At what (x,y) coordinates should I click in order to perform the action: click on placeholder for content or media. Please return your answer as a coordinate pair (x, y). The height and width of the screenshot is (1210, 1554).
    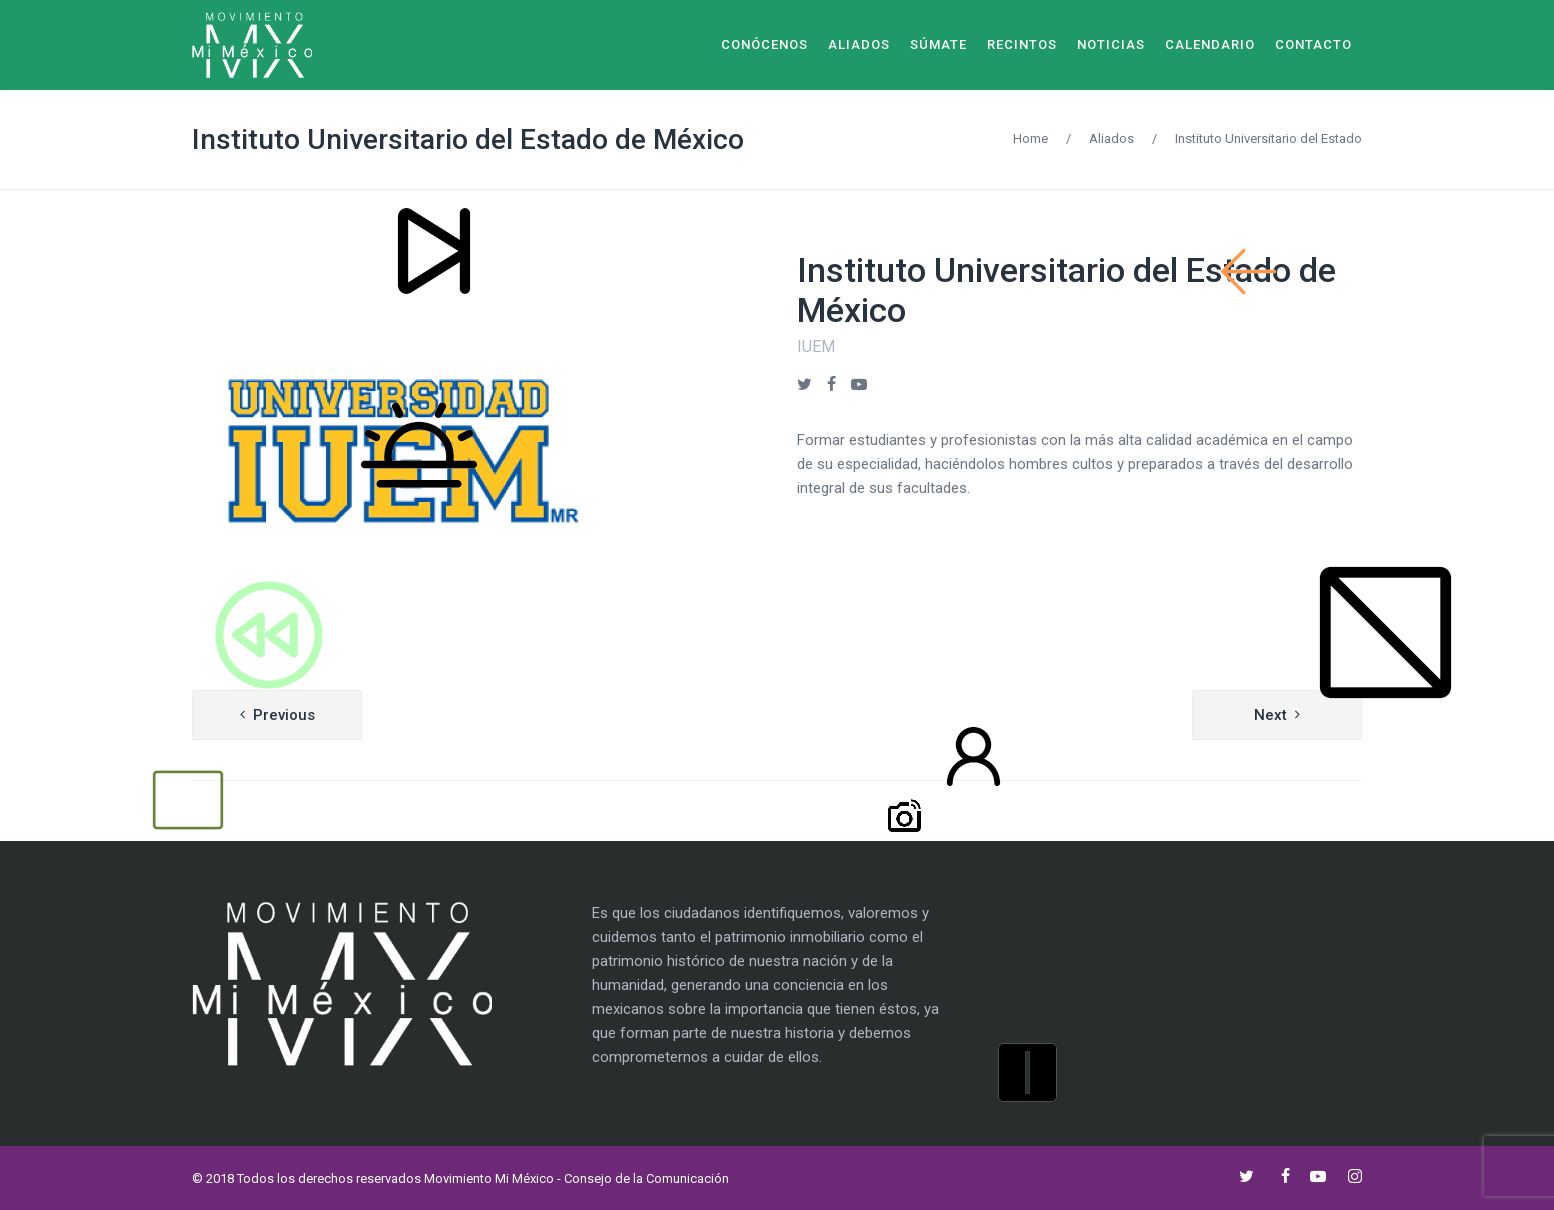
    Looking at the image, I should click on (188, 800).